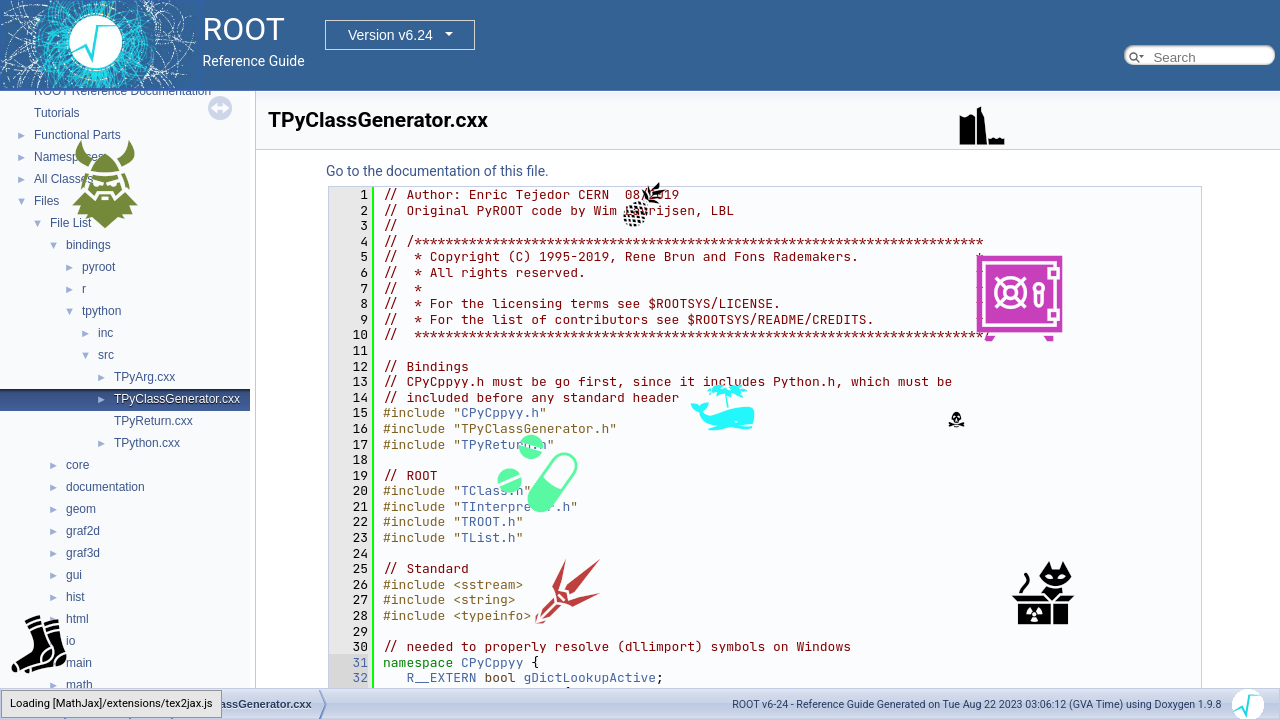 This screenshot has width=1280, height=720. I want to click on indicates a quantum state where the outcome is alive/positive, so click(1043, 593).